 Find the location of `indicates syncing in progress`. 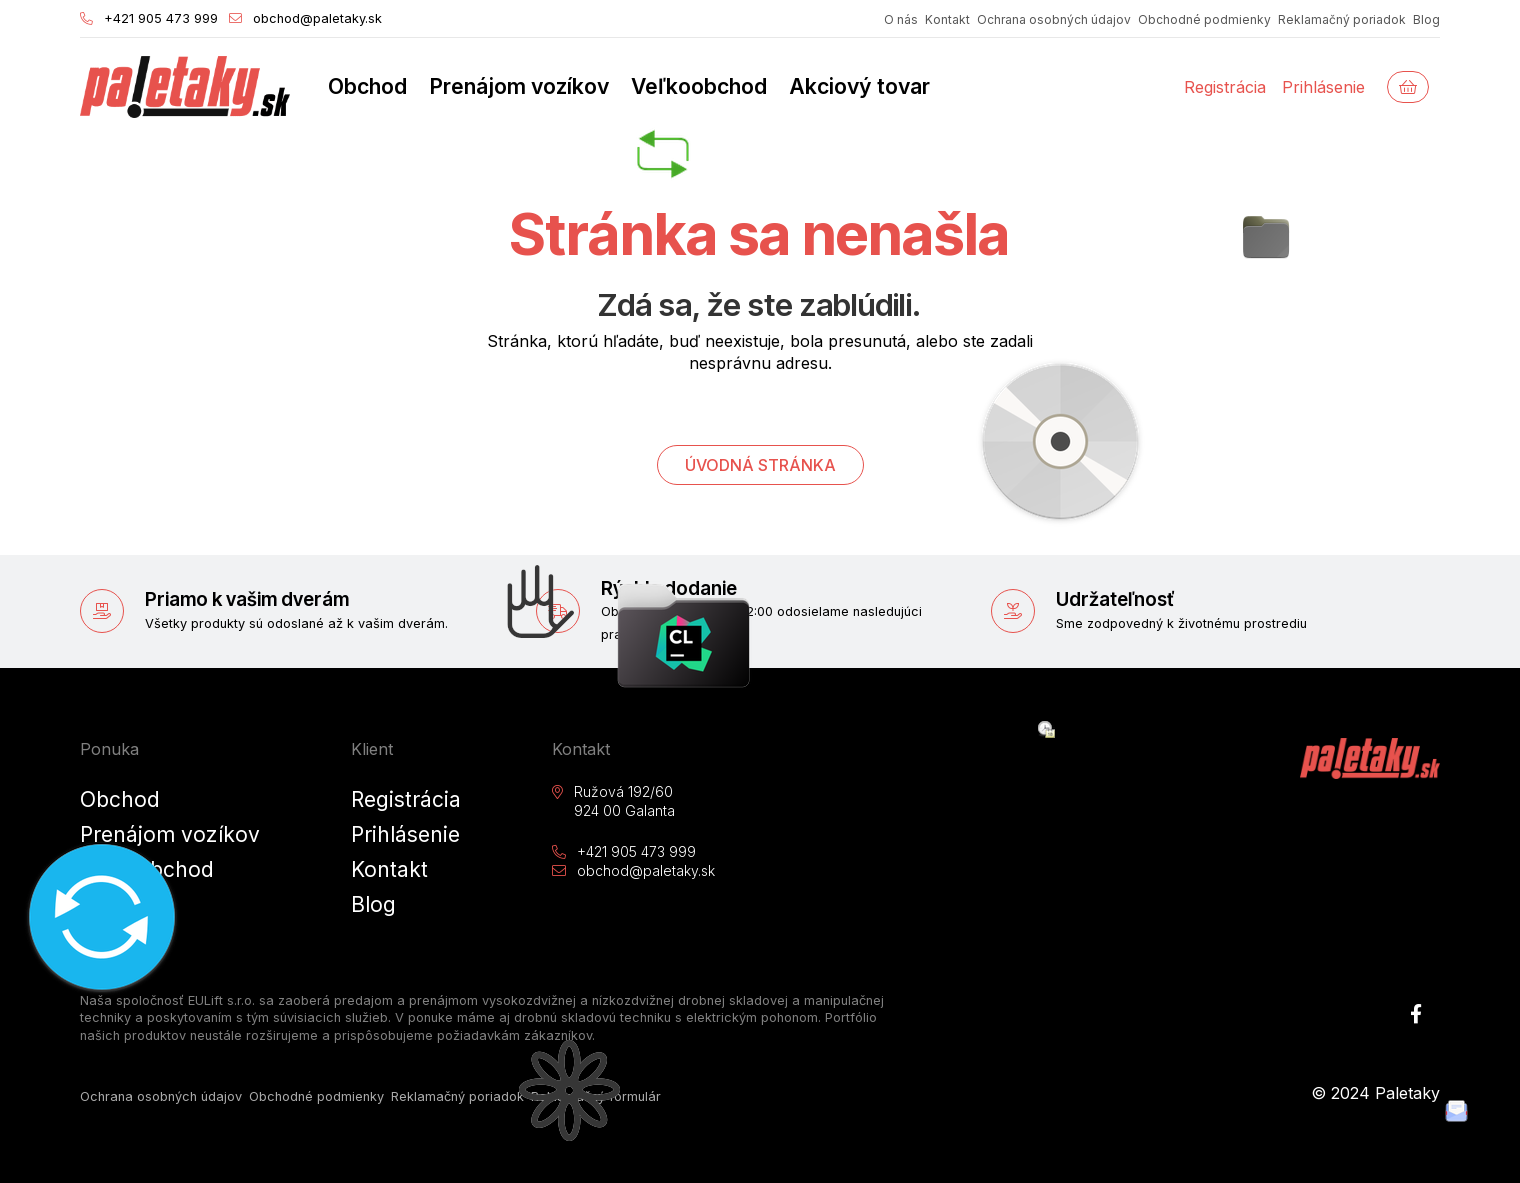

indicates syncing in progress is located at coordinates (102, 917).